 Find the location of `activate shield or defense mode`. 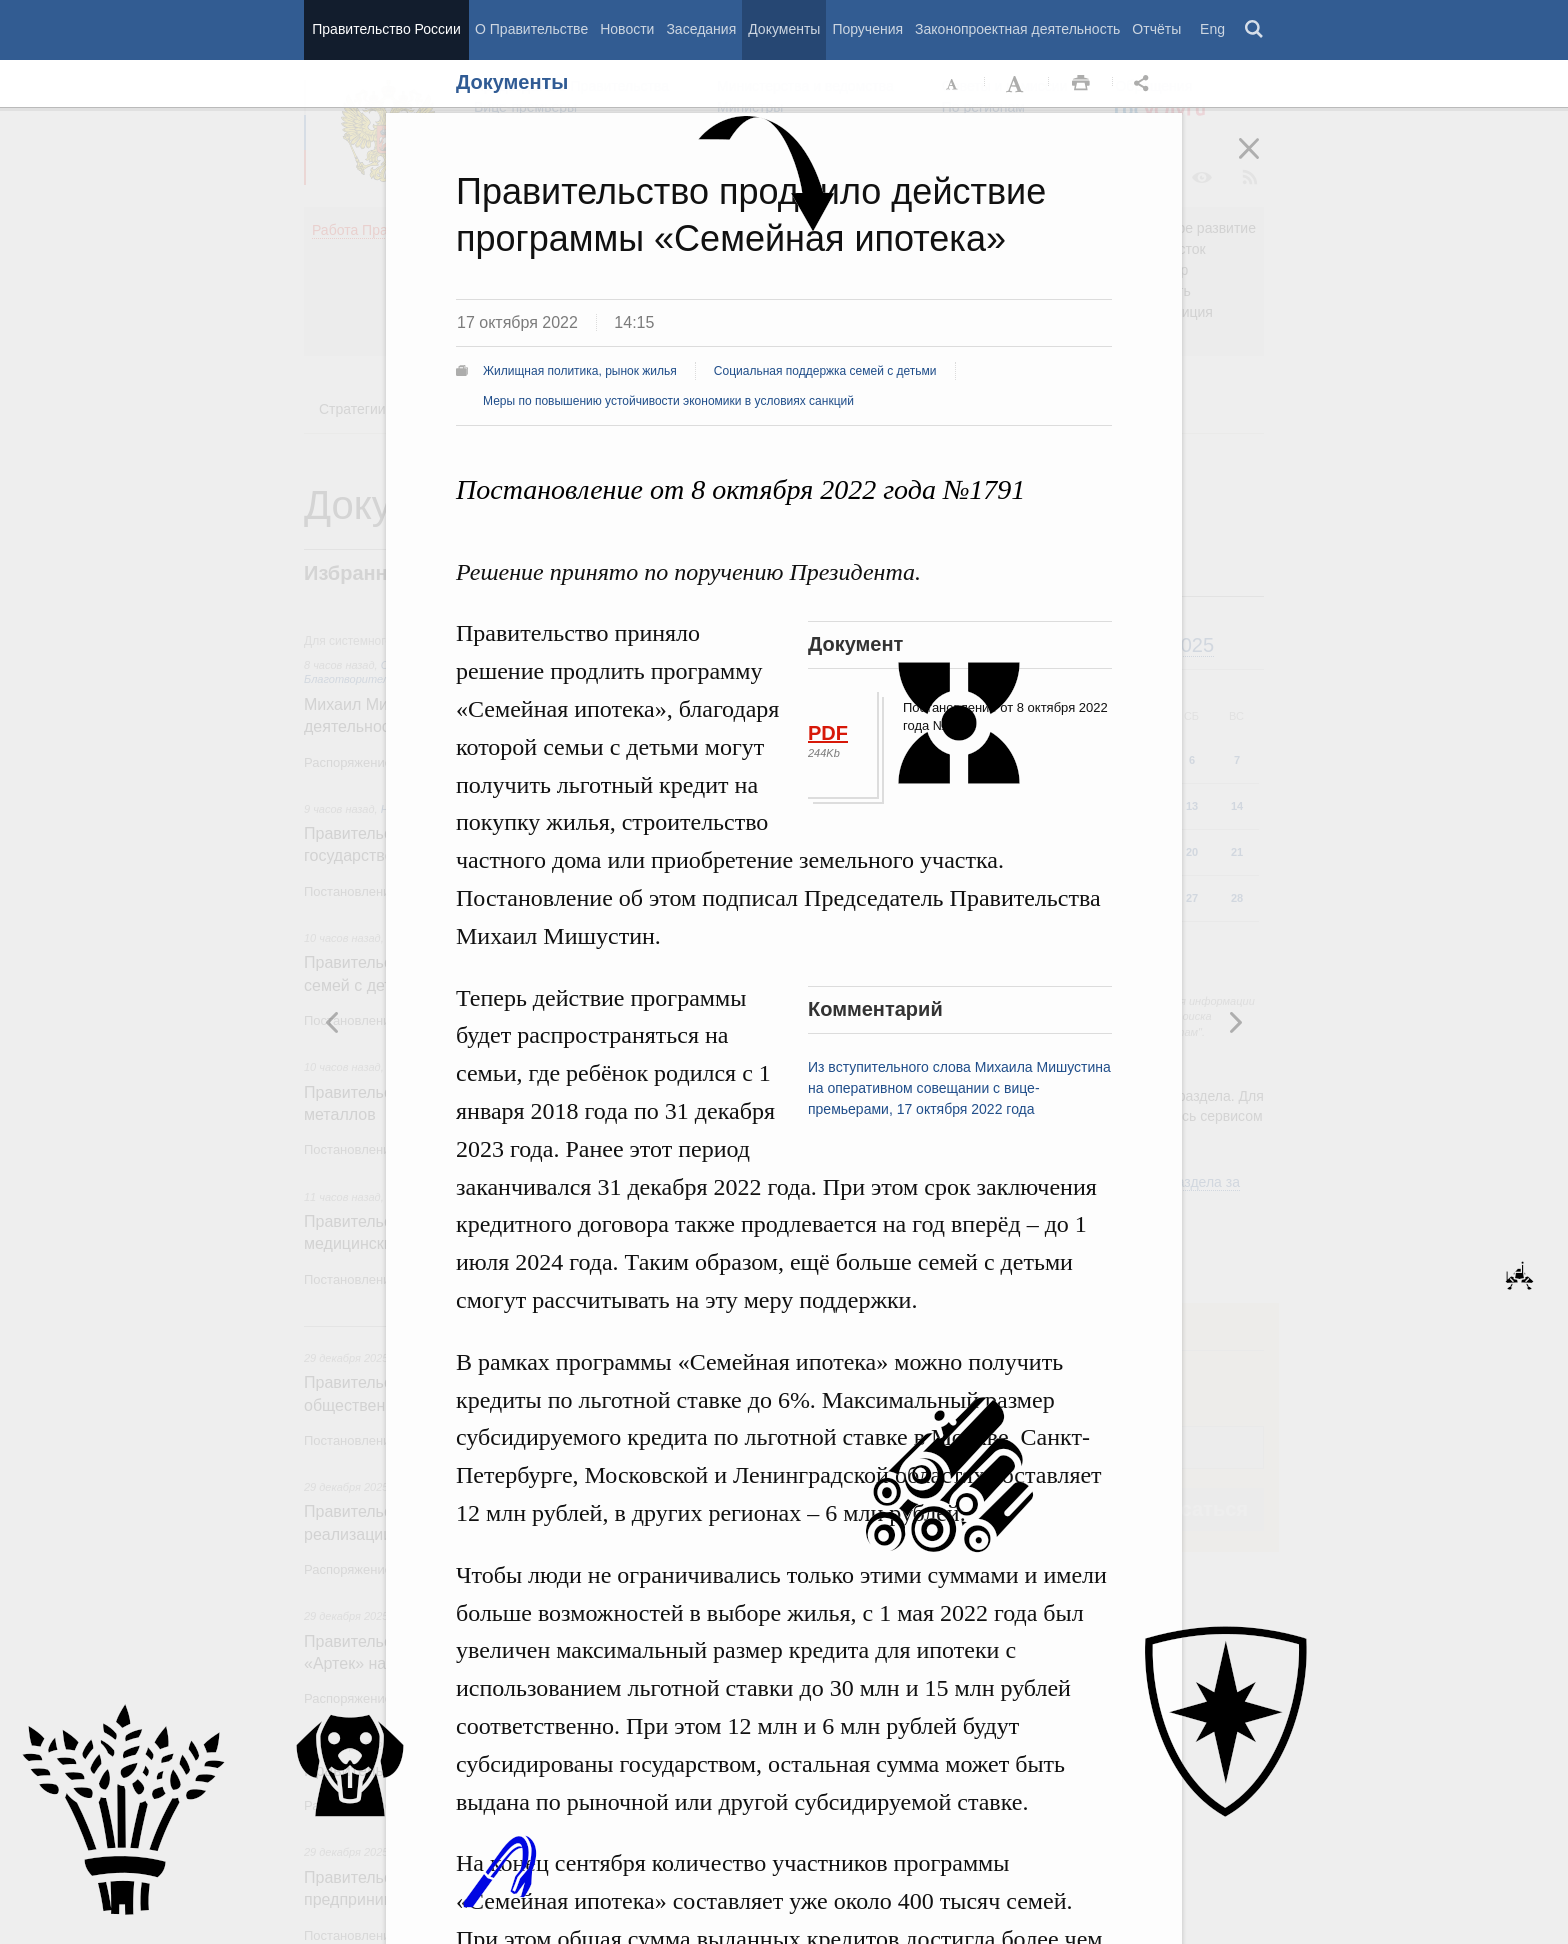

activate shield or defense mode is located at coordinates (1225, 1722).